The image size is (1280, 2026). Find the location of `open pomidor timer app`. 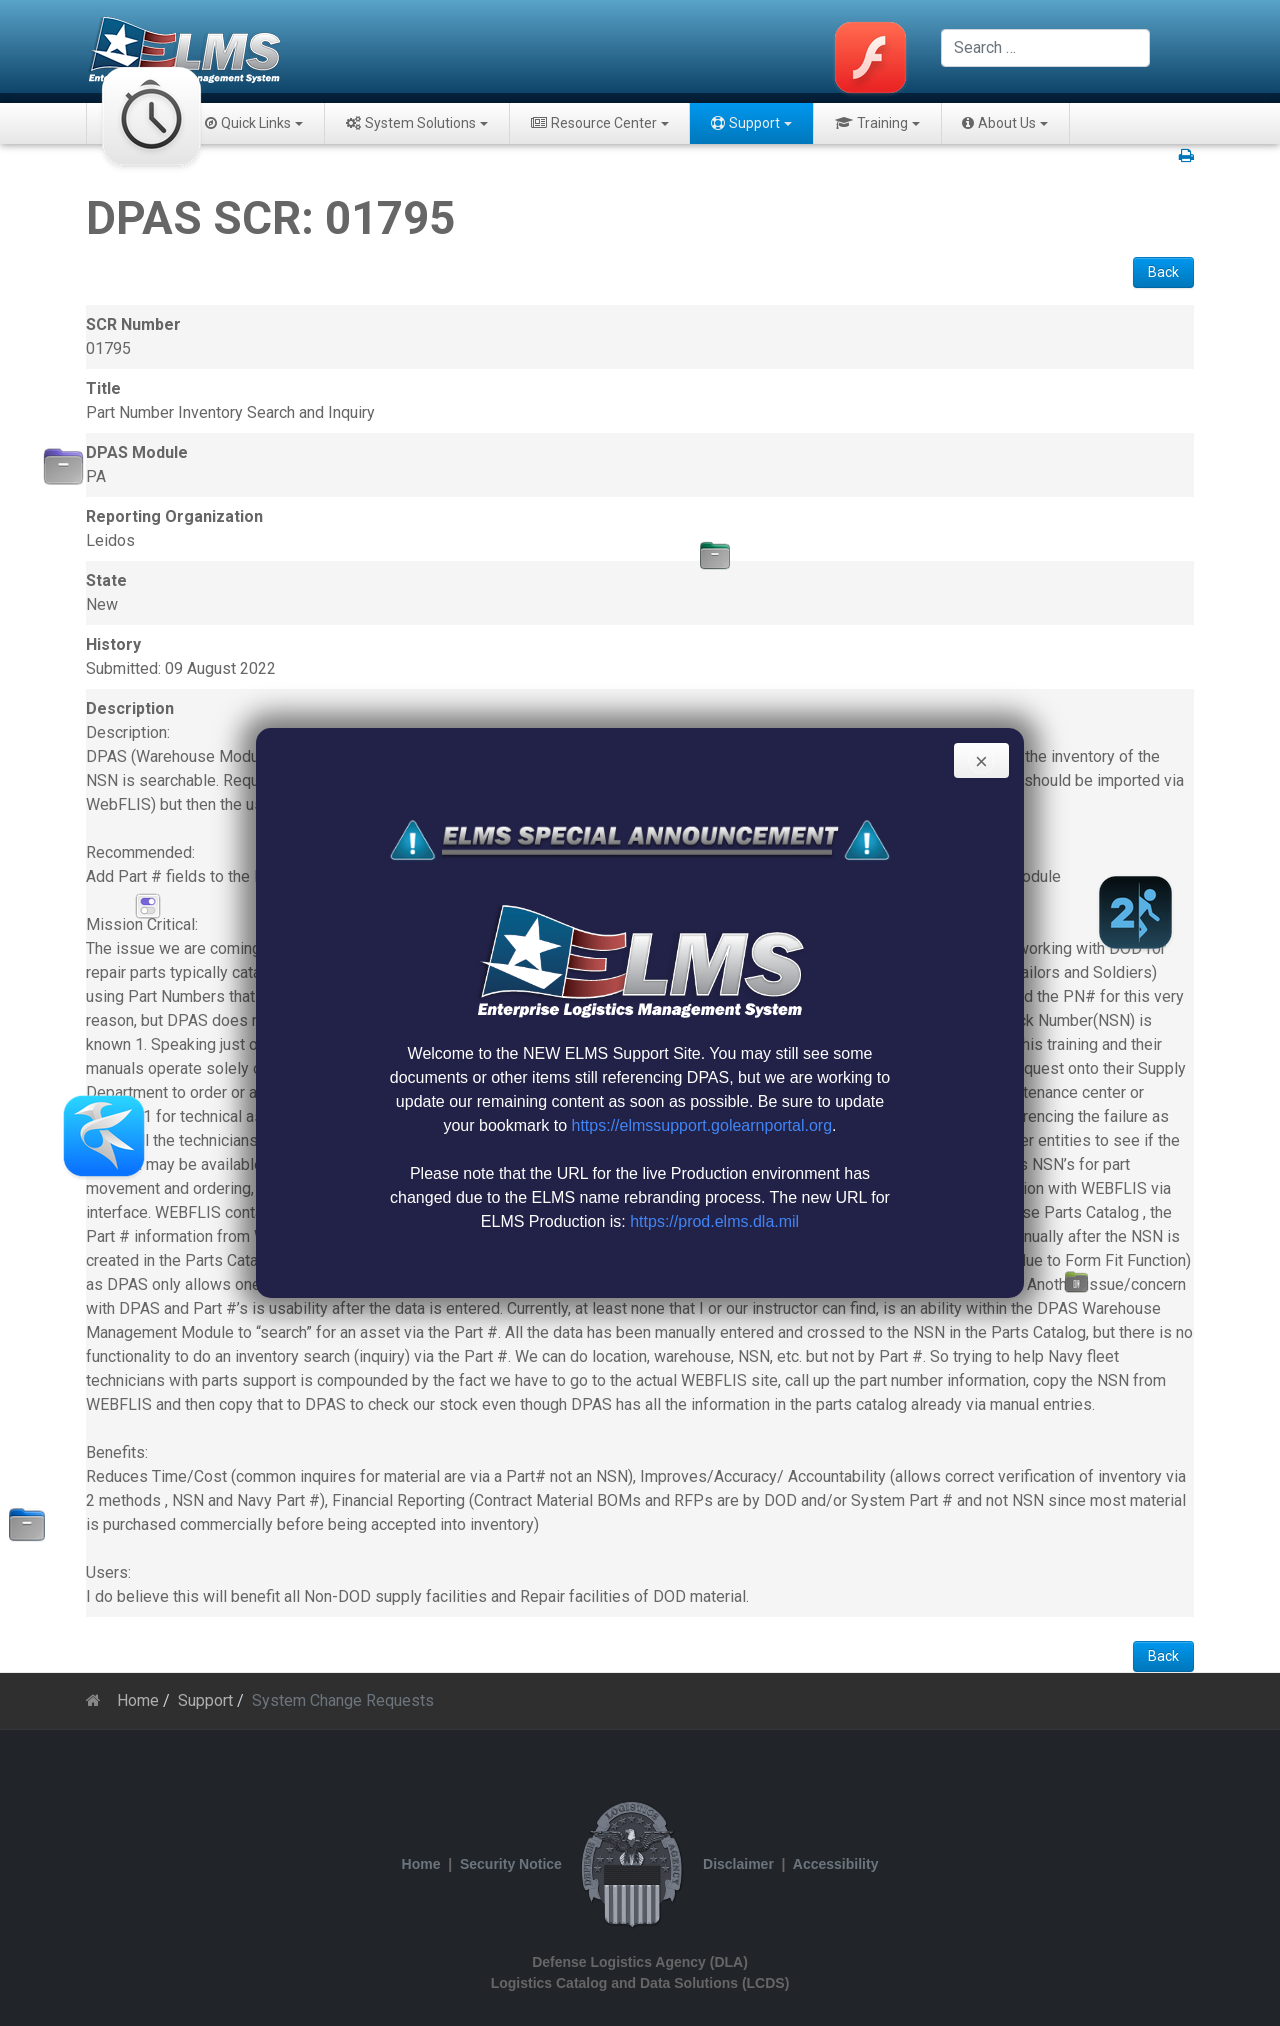

open pomidor timer app is located at coordinates (151, 116).